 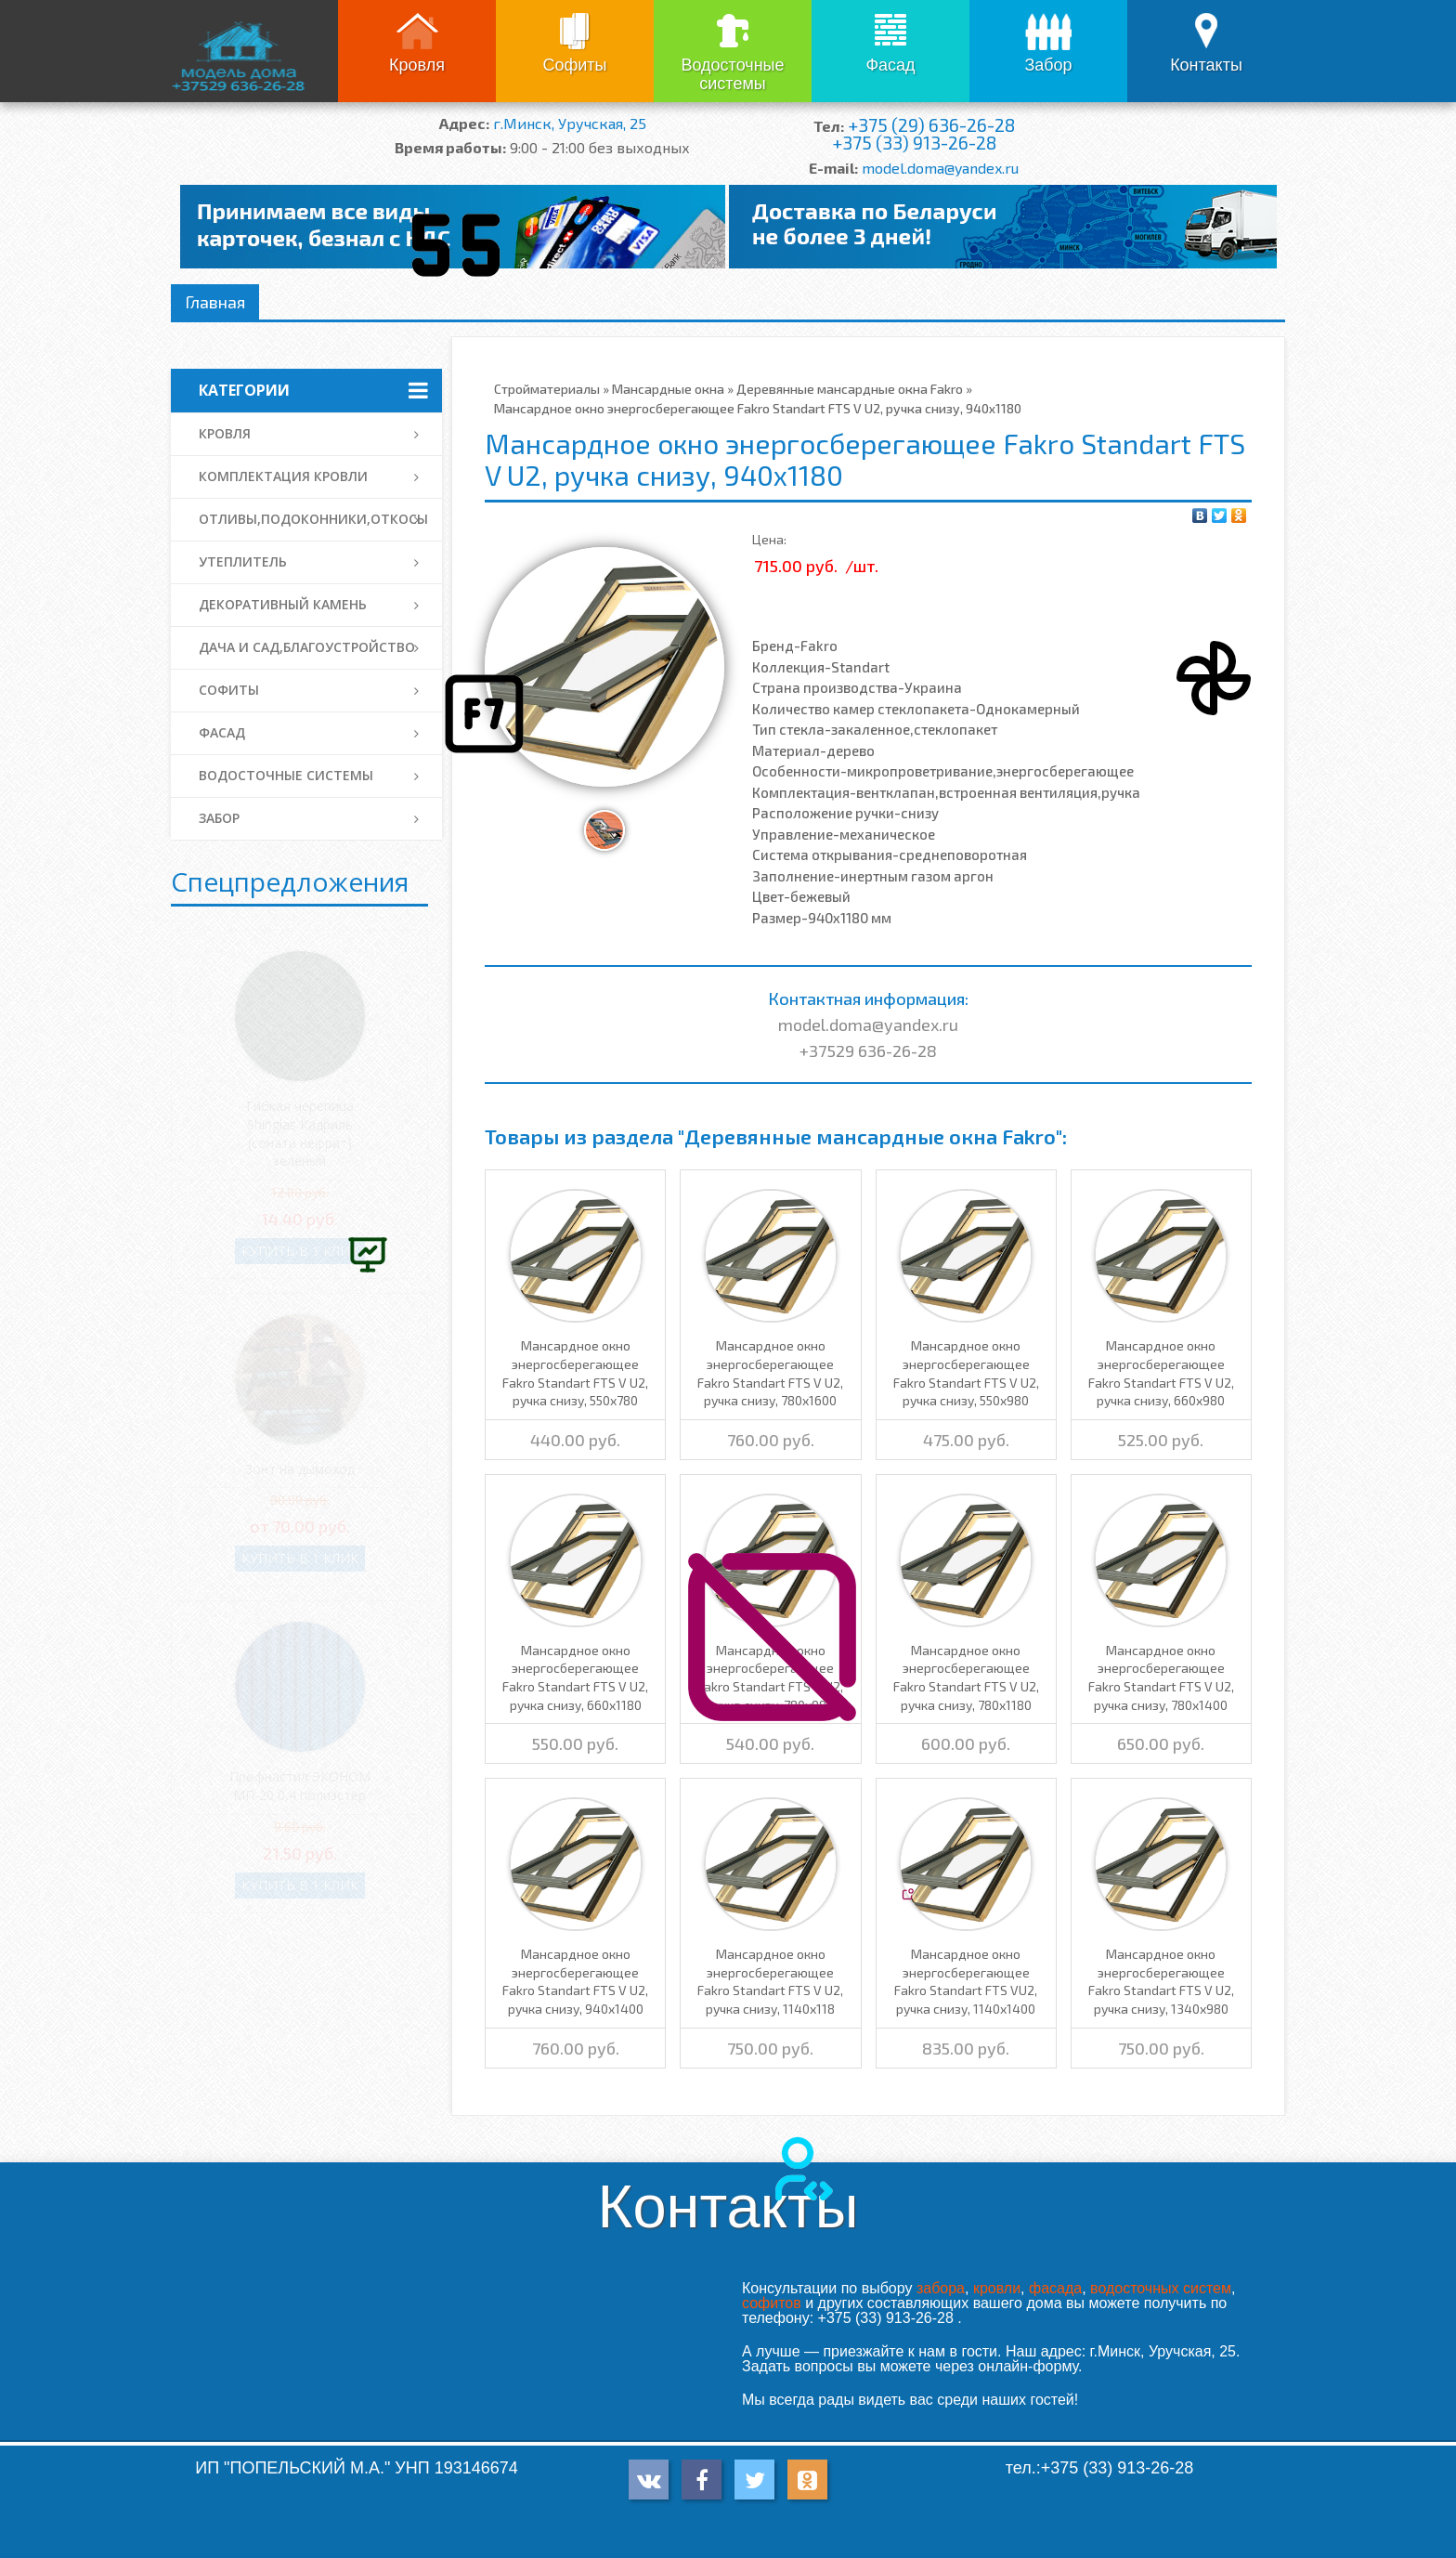 What do you see at coordinates (456, 245) in the screenshot?
I see `indicates item number 55 in a list or sequence` at bounding box center [456, 245].